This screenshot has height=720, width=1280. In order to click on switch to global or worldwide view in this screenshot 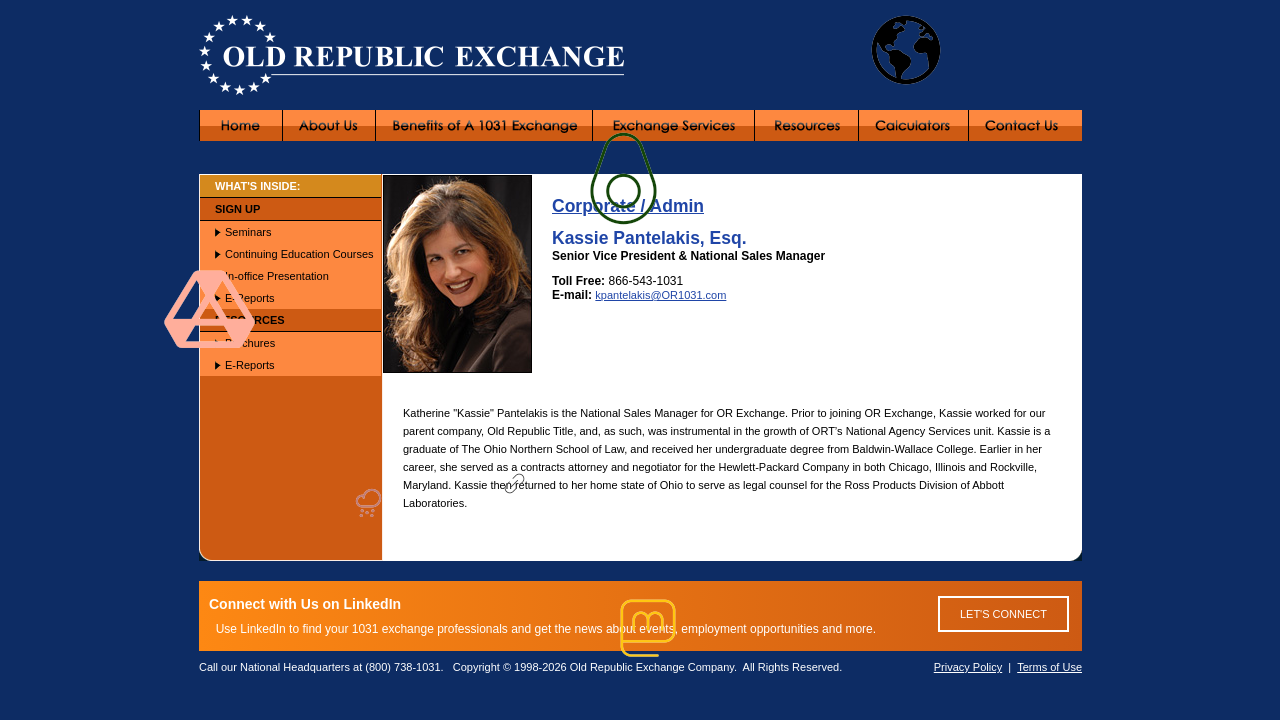, I will do `click(906, 50)`.